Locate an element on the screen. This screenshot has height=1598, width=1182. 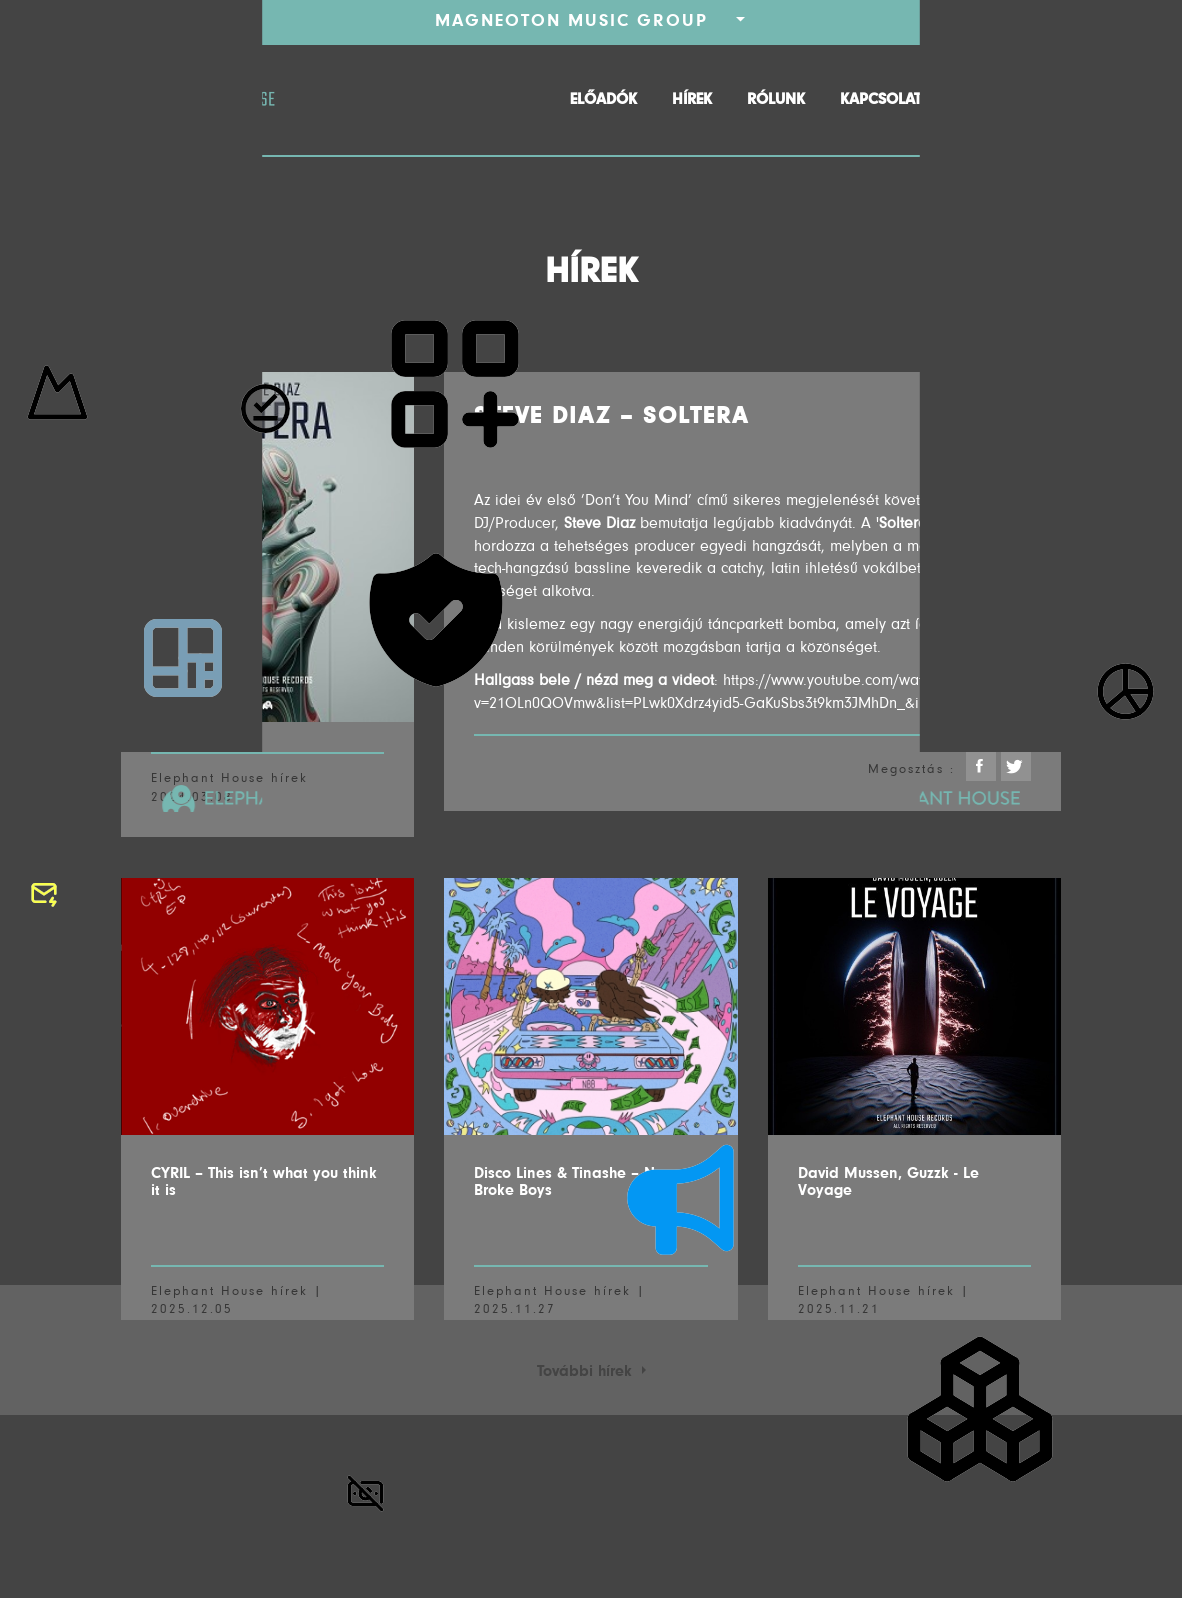
send message with high priority is located at coordinates (44, 893).